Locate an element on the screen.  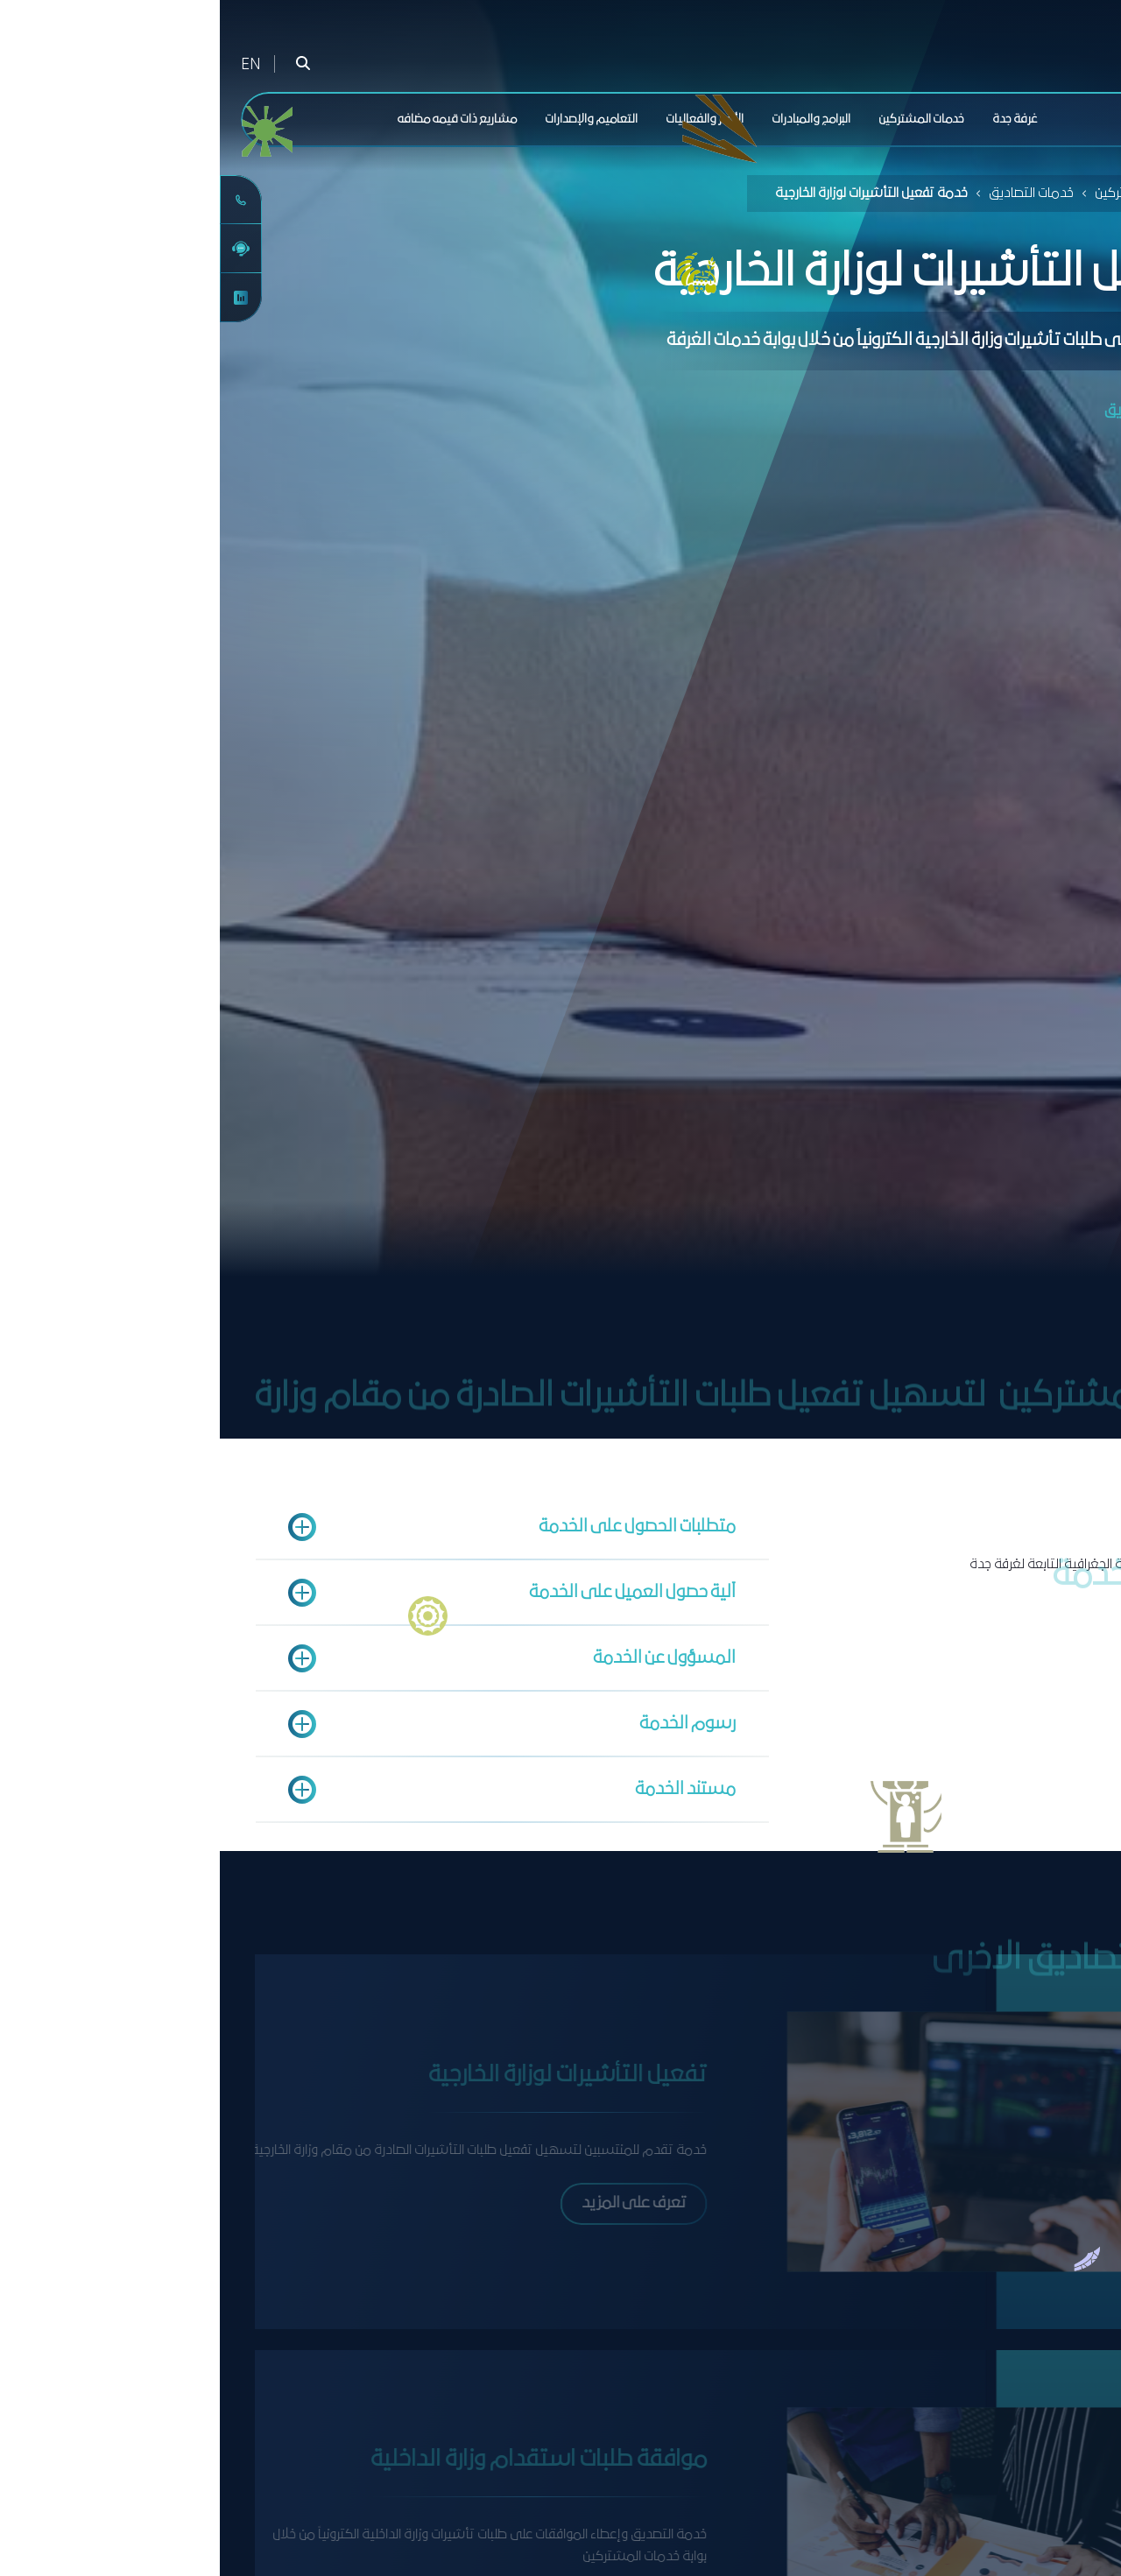
indicates harvest or abundance theme is located at coordinates (696, 272).